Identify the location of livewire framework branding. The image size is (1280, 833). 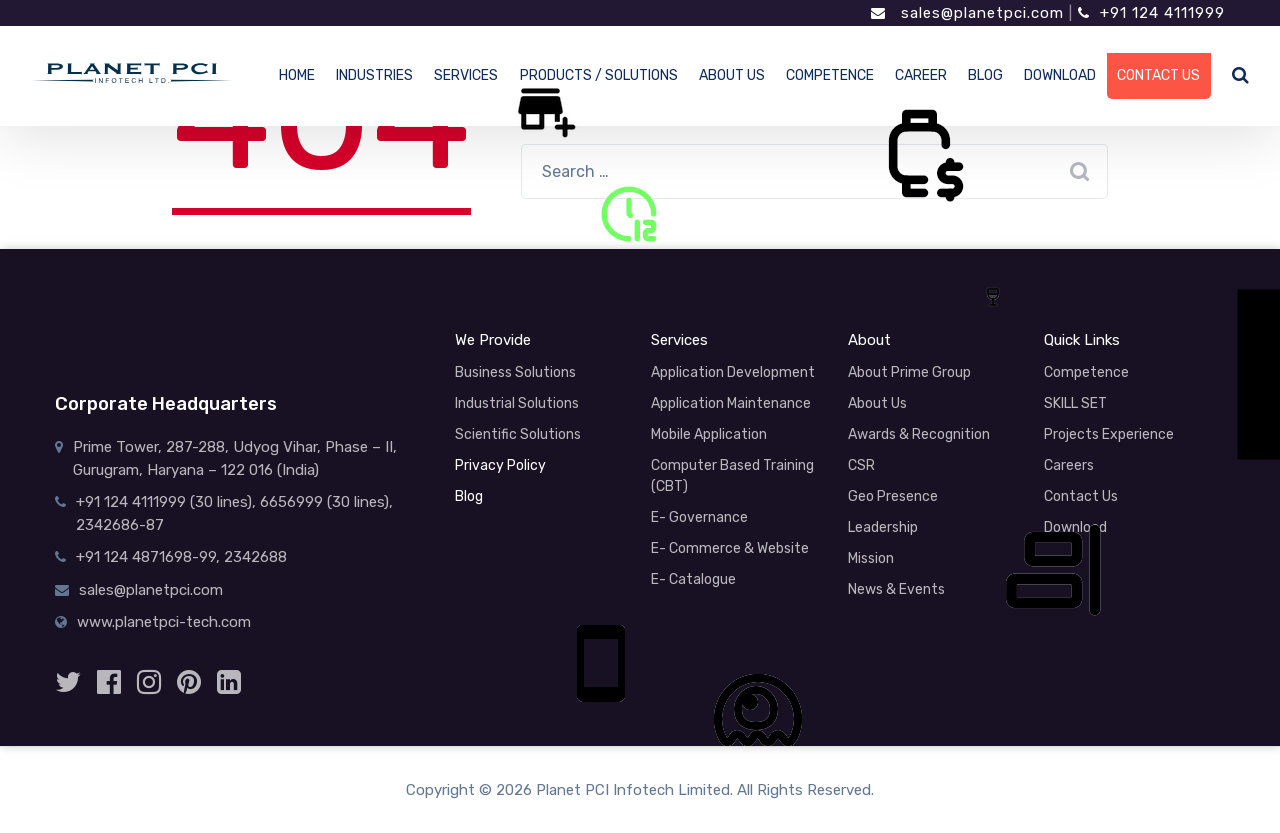
(758, 710).